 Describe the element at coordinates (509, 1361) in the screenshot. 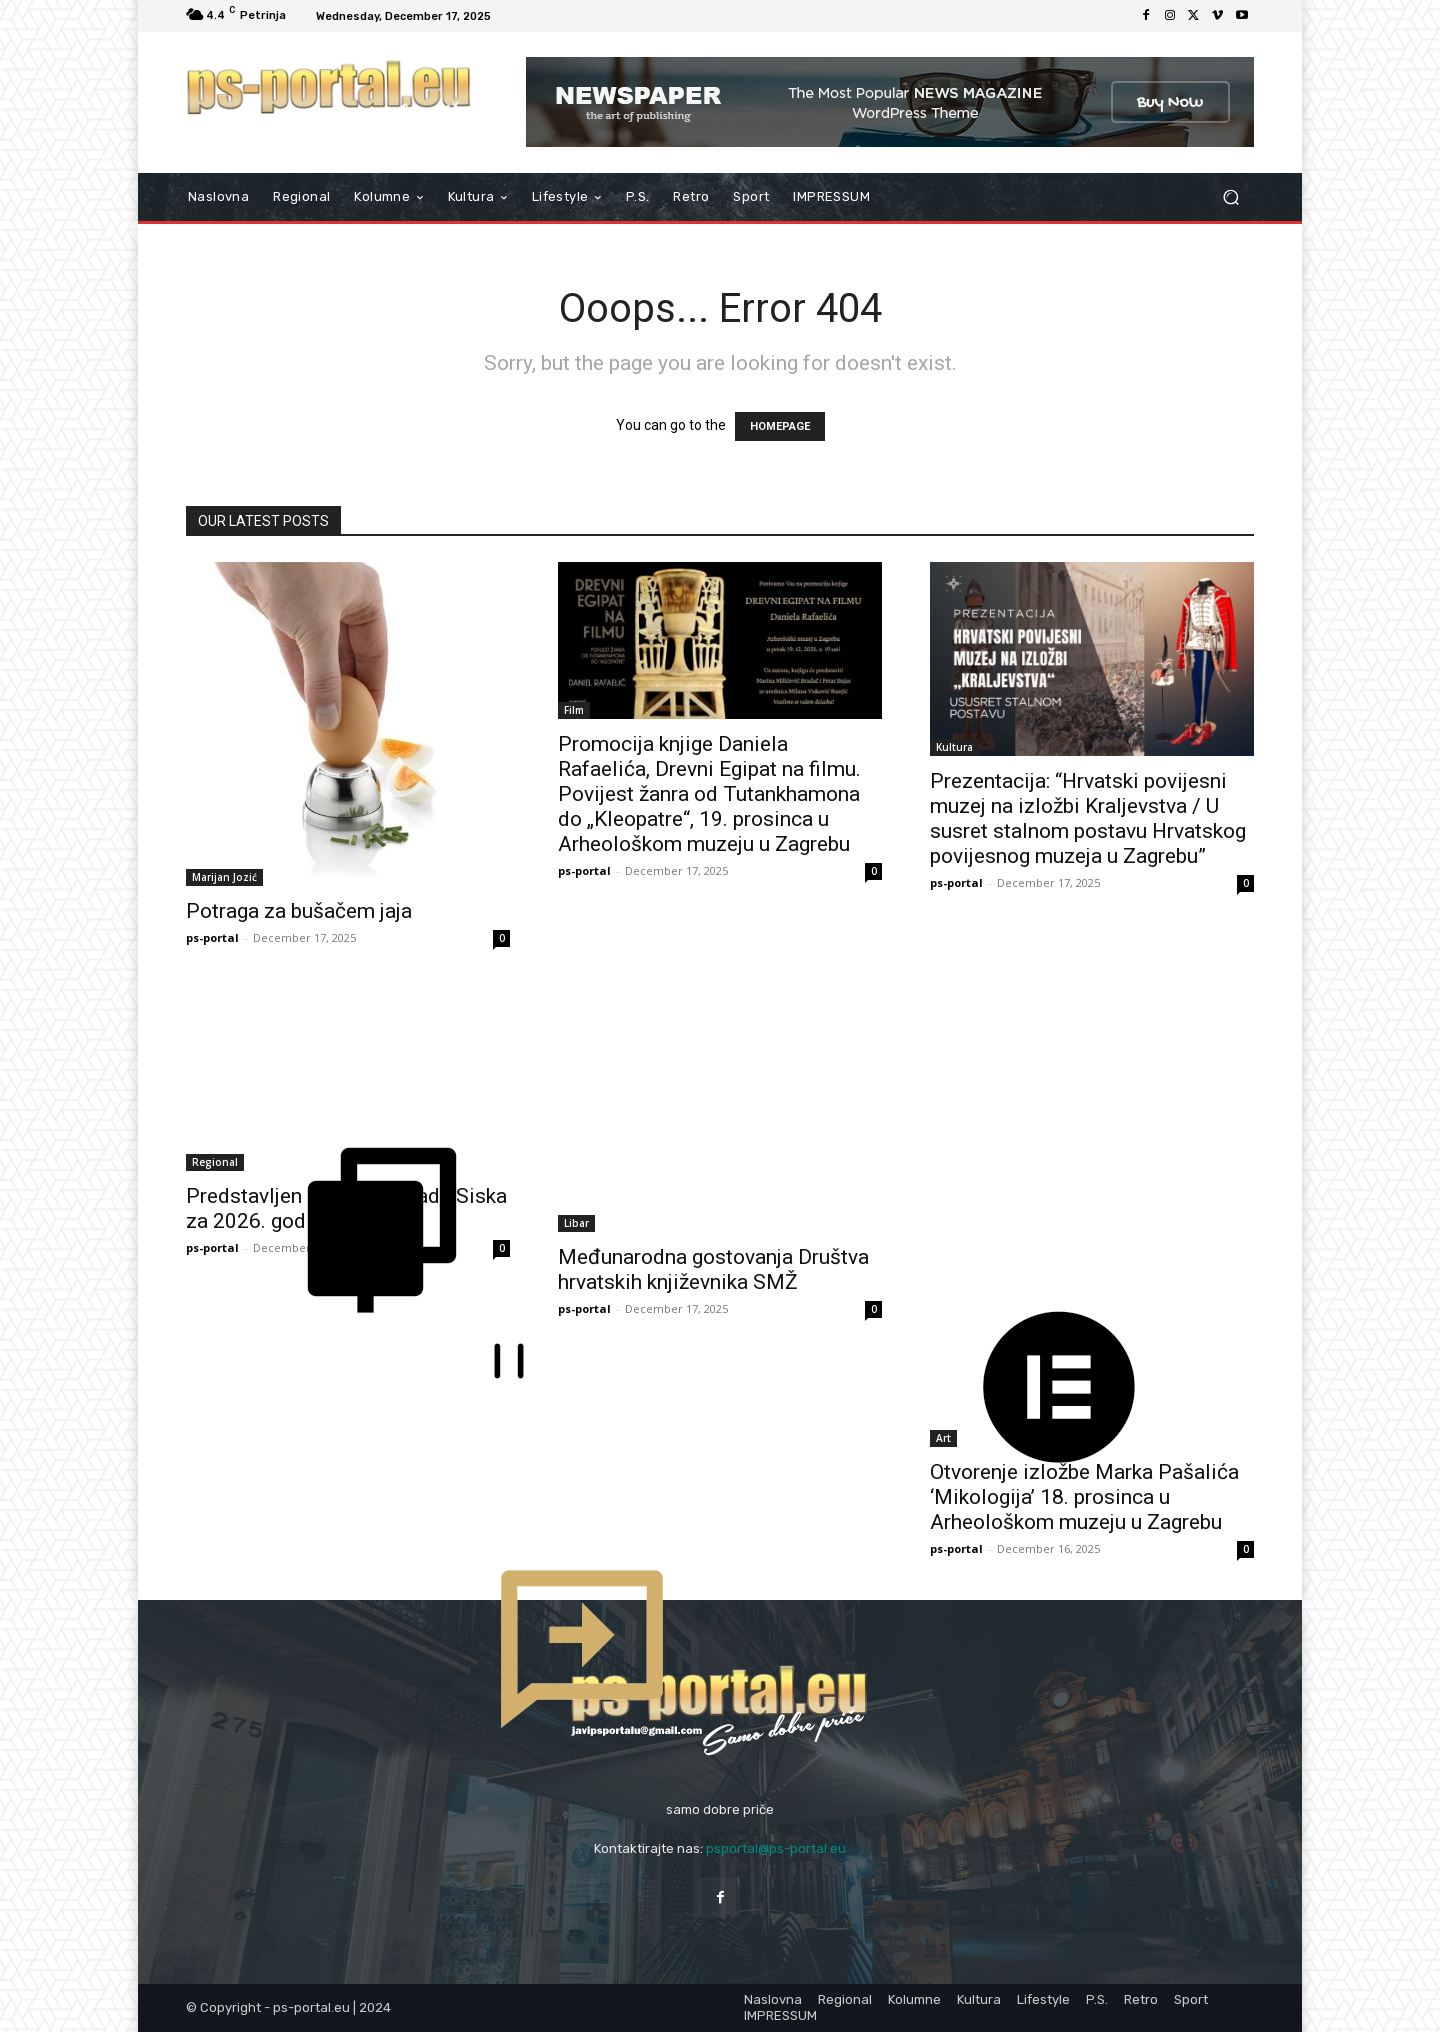

I see `pause media playback` at that location.